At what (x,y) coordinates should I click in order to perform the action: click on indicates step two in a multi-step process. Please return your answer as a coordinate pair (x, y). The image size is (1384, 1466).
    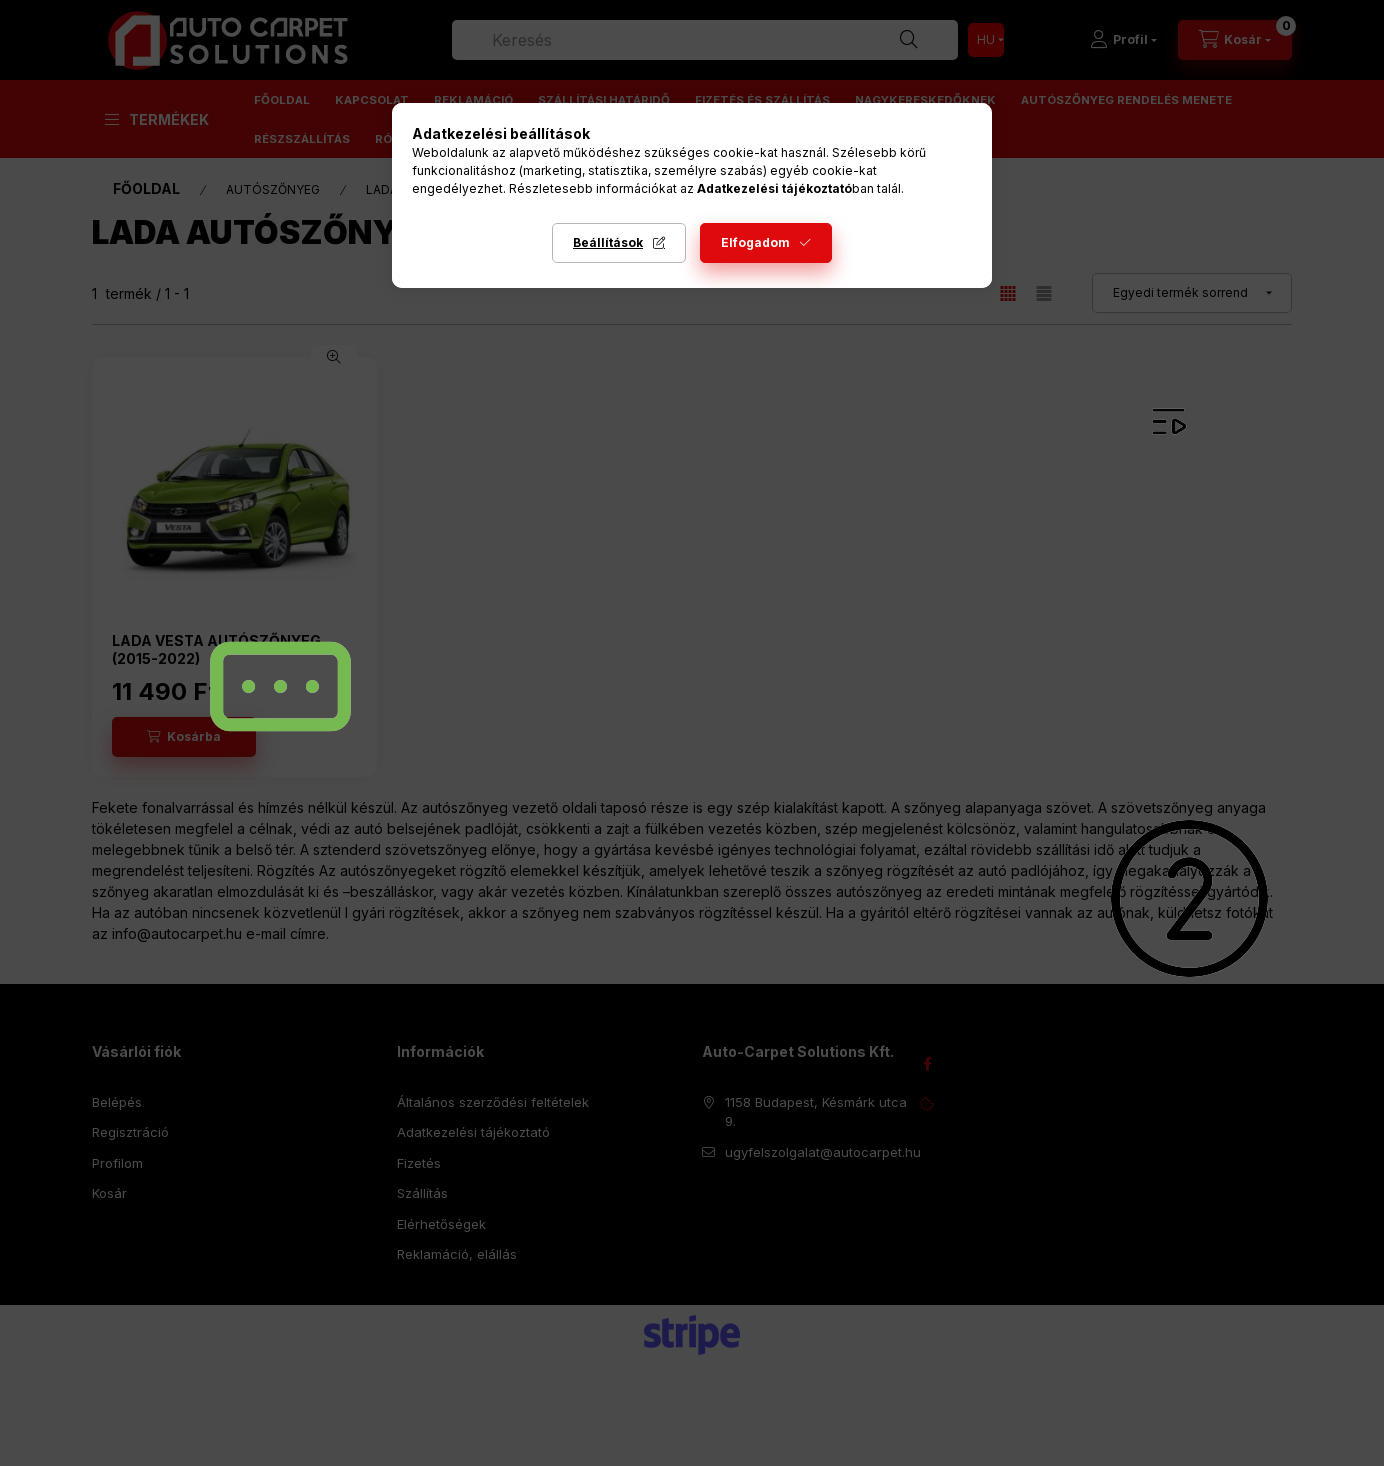
    Looking at the image, I should click on (1189, 898).